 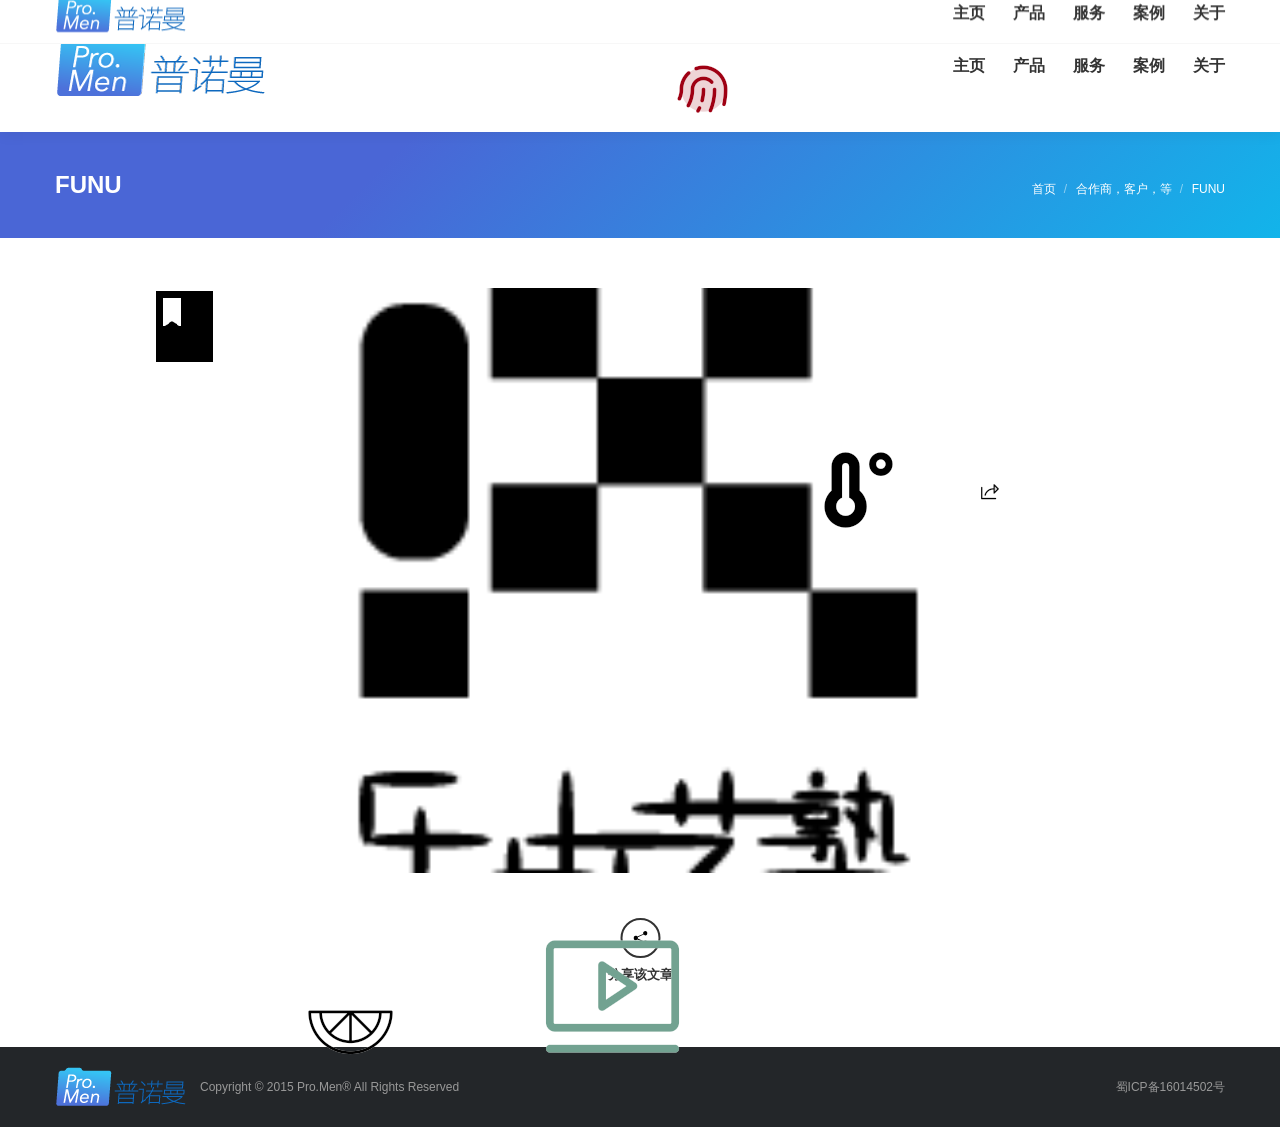 I want to click on authenticate with fingerprint, so click(x=703, y=89).